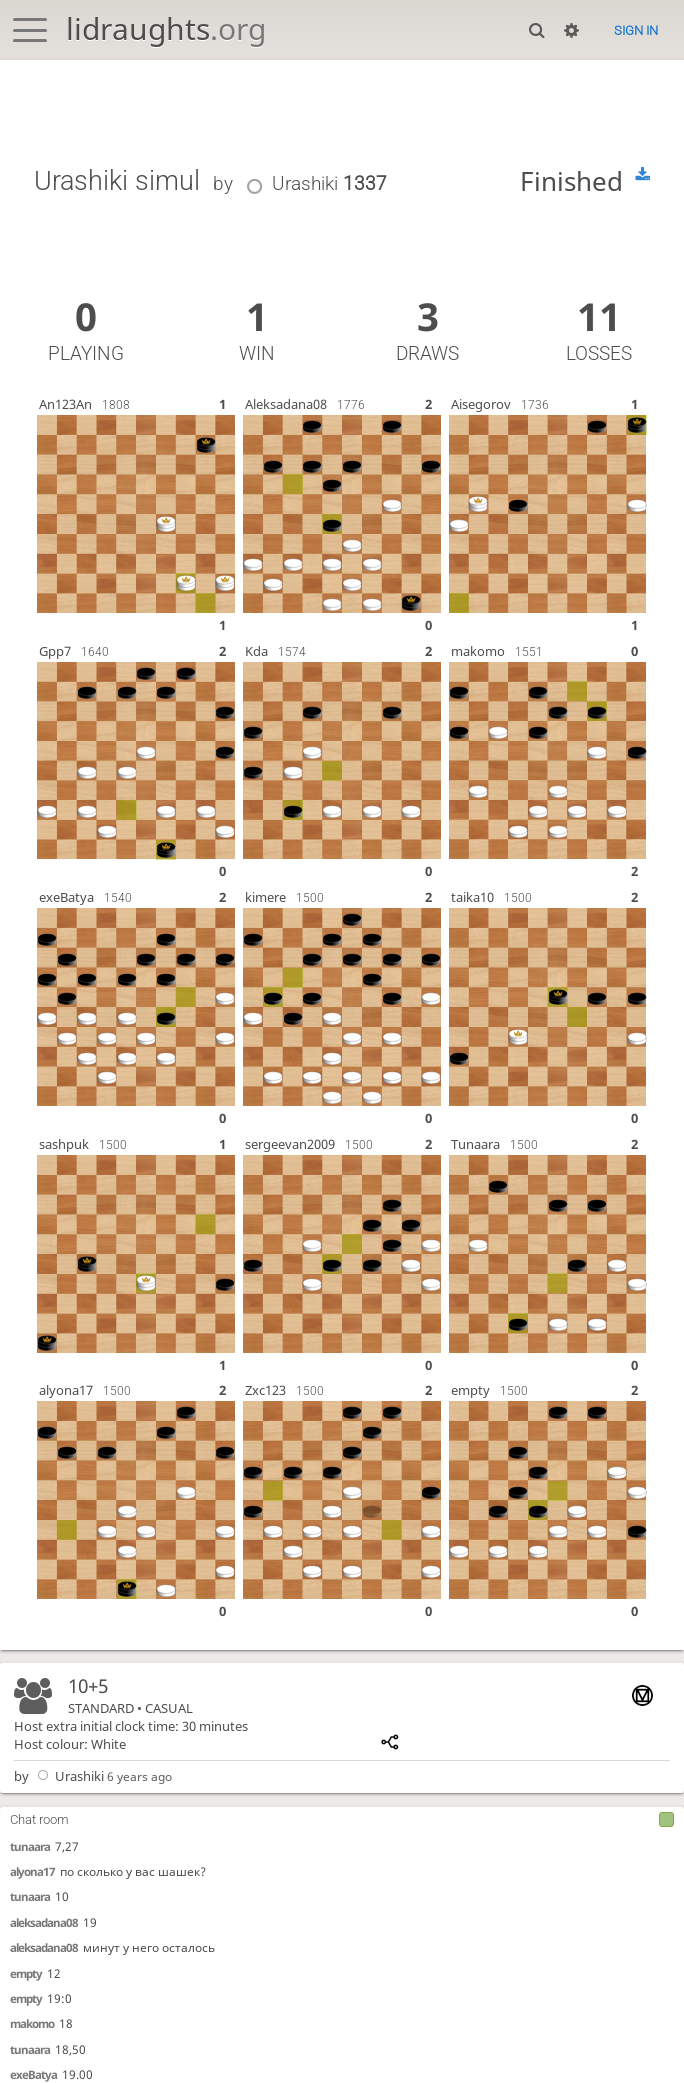  I want to click on view your StackShare profile, so click(390, 1742).